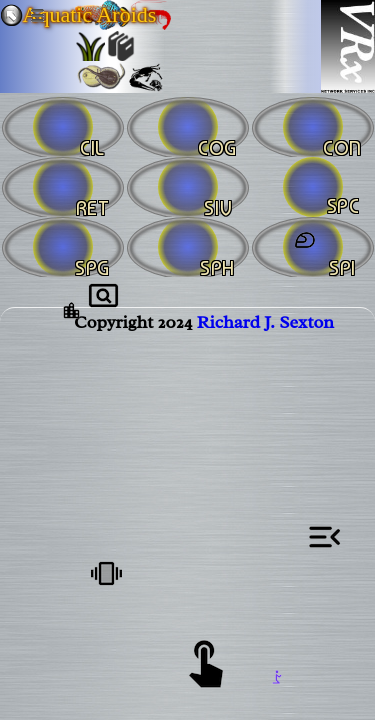  What do you see at coordinates (325, 537) in the screenshot?
I see `collapse the navigation menu` at bounding box center [325, 537].